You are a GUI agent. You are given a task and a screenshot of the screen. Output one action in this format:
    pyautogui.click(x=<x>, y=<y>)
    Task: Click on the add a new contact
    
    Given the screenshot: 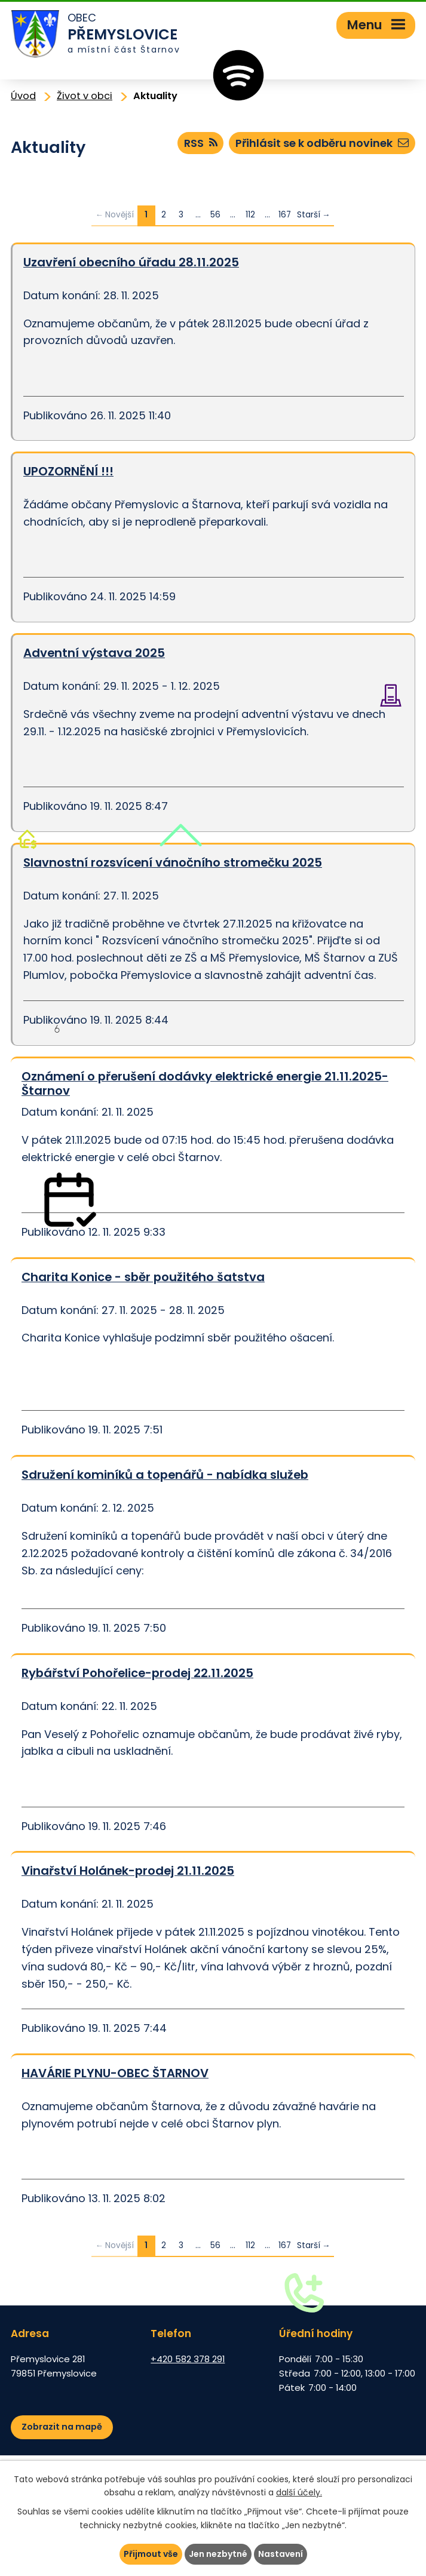 What is the action you would take?
    pyautogui.click(x=305, y=2292)
    